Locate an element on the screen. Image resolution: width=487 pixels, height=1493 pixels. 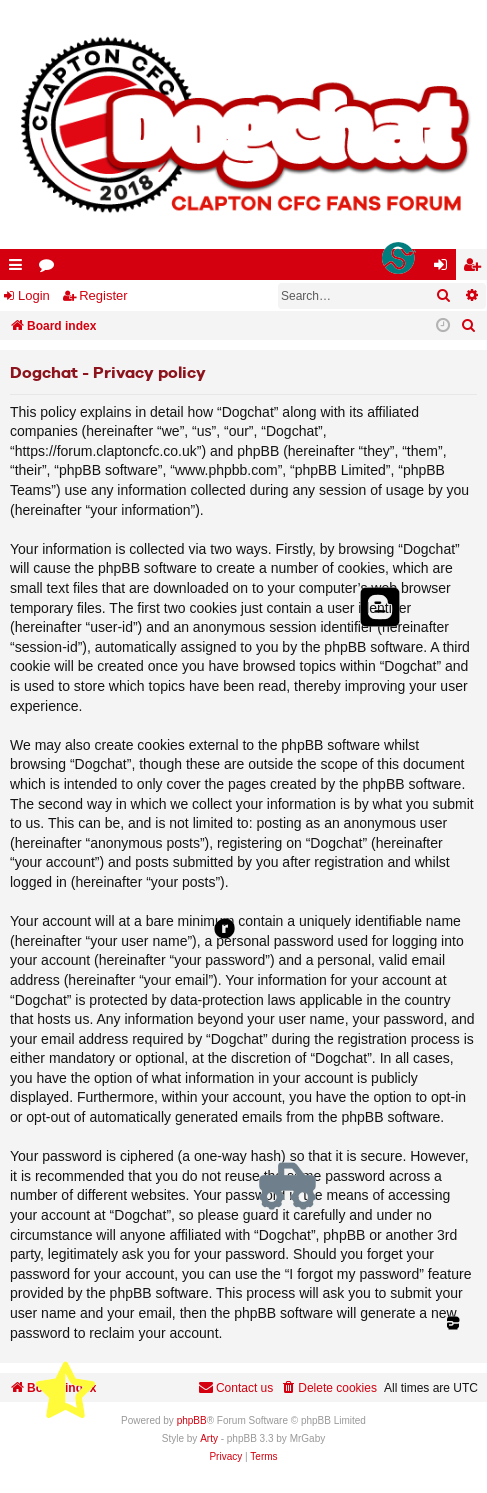
open ravelry app or website is located at coordinates (224, 928).